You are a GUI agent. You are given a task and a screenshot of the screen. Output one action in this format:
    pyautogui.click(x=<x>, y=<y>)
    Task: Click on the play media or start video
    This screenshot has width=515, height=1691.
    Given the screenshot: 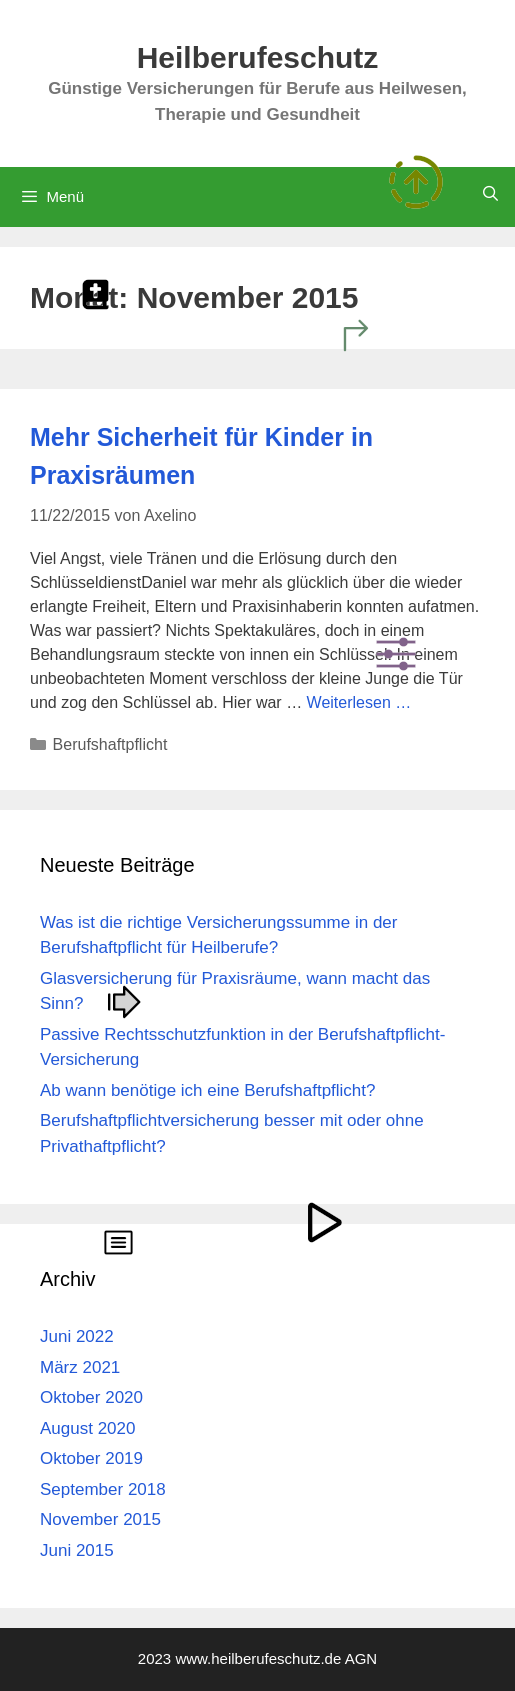 What is the action you would take?
    pyautogui.click(x=320, y=1222)
    